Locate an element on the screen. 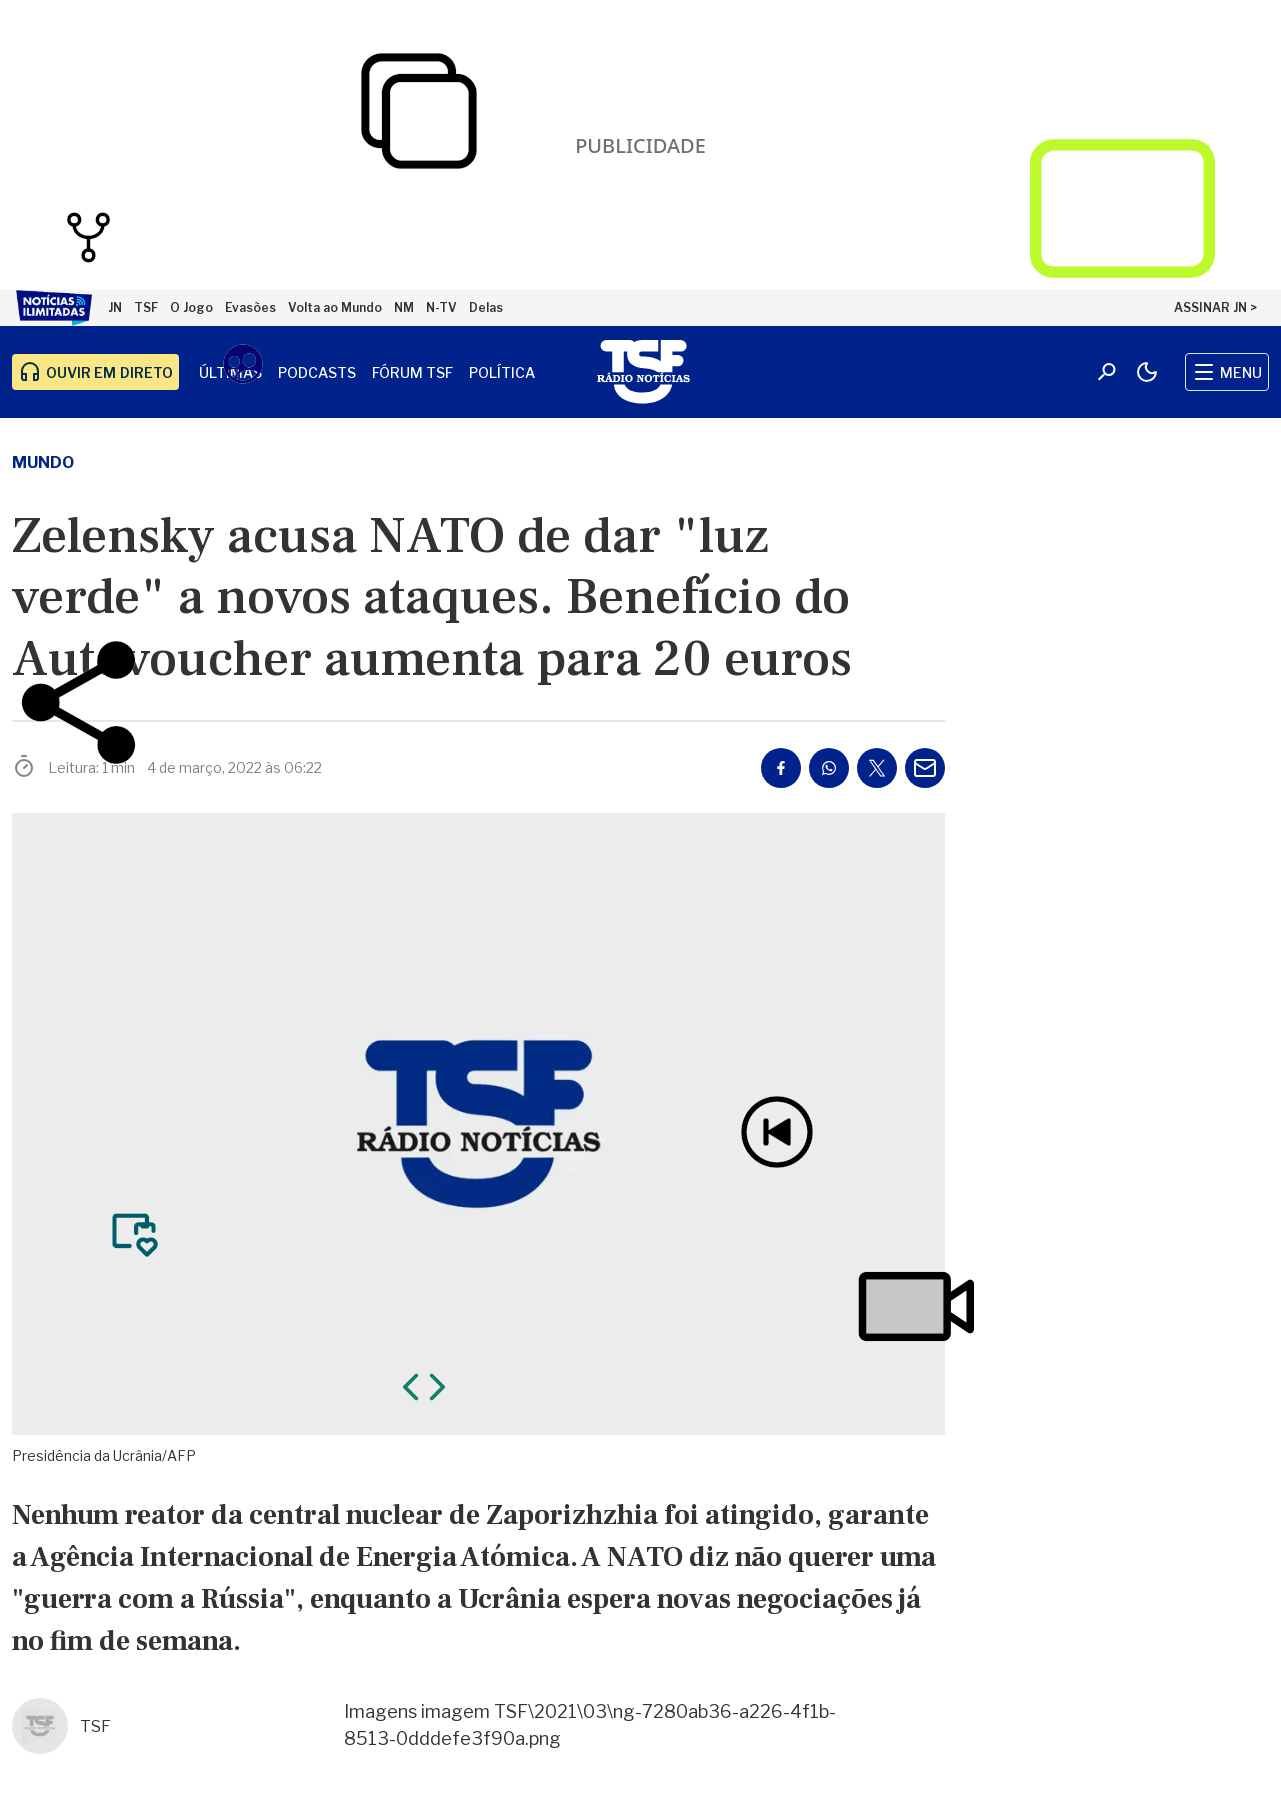  favorite or like a connected device is located at coordinates (134, 1233).